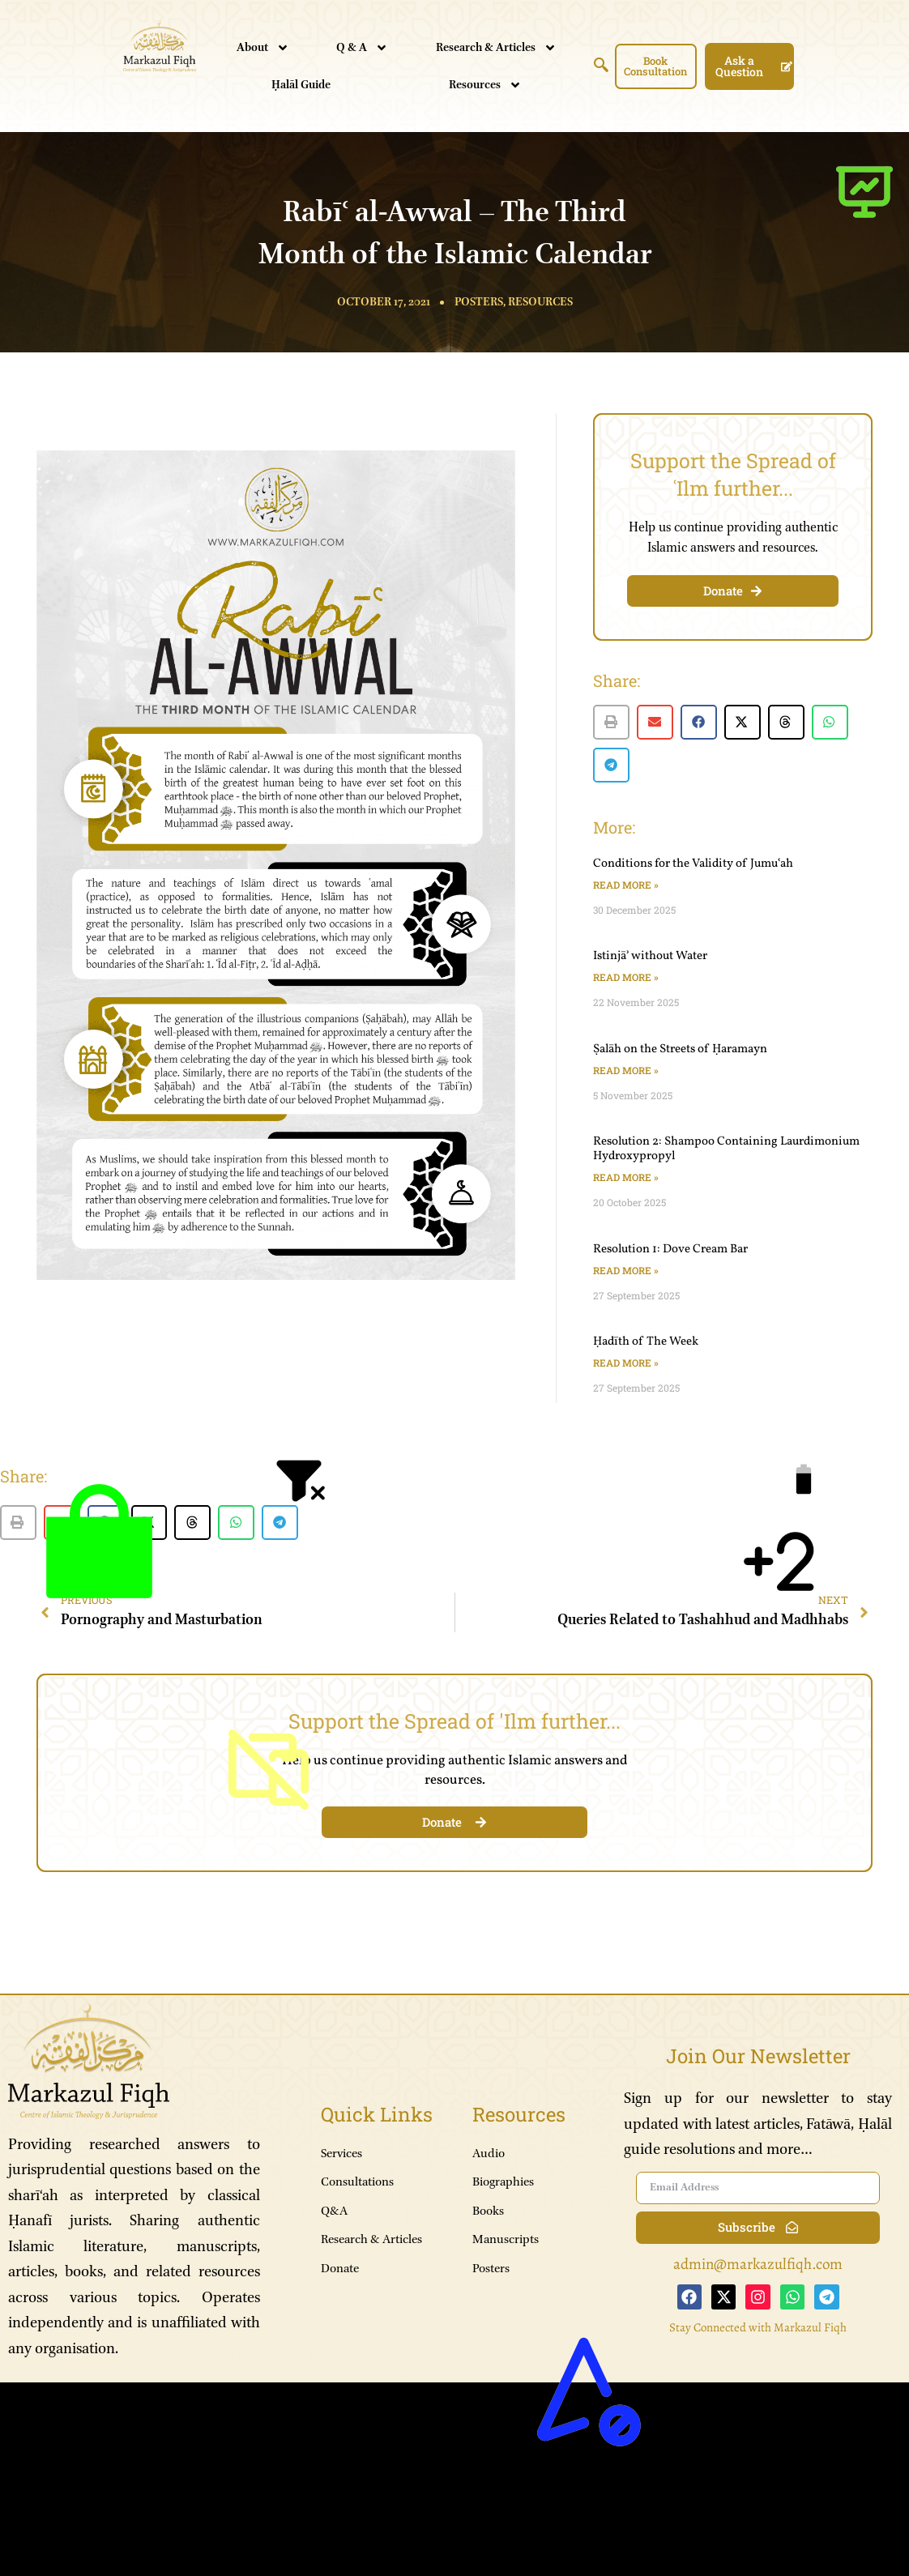  I want to click on clear all active filters, so click(299, 1479).